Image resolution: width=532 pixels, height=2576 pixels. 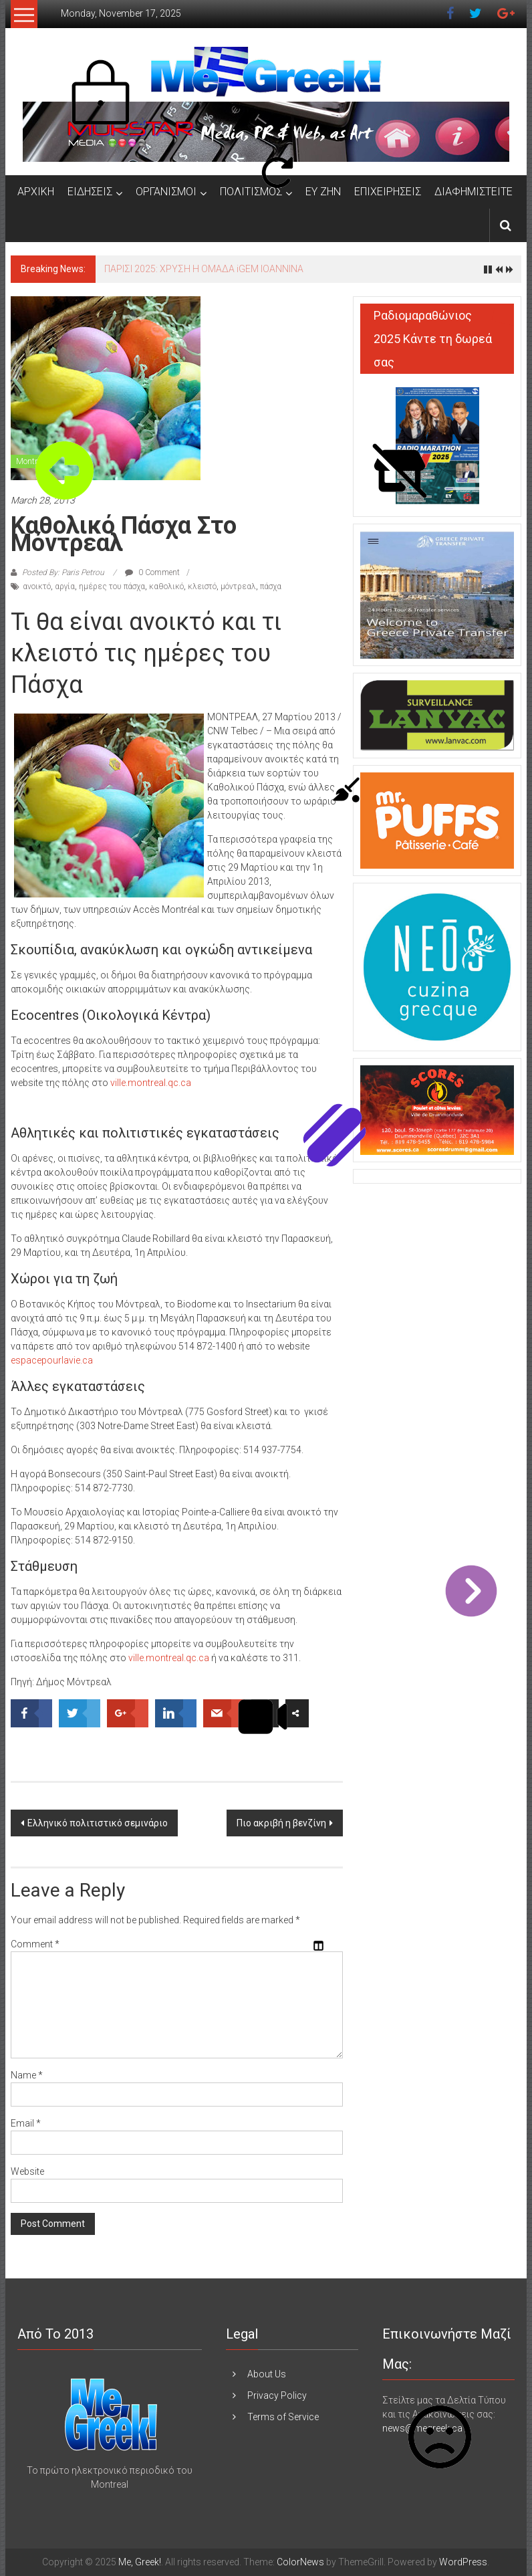 I want to click on redo the last undone action, so click(x=277, y=173).